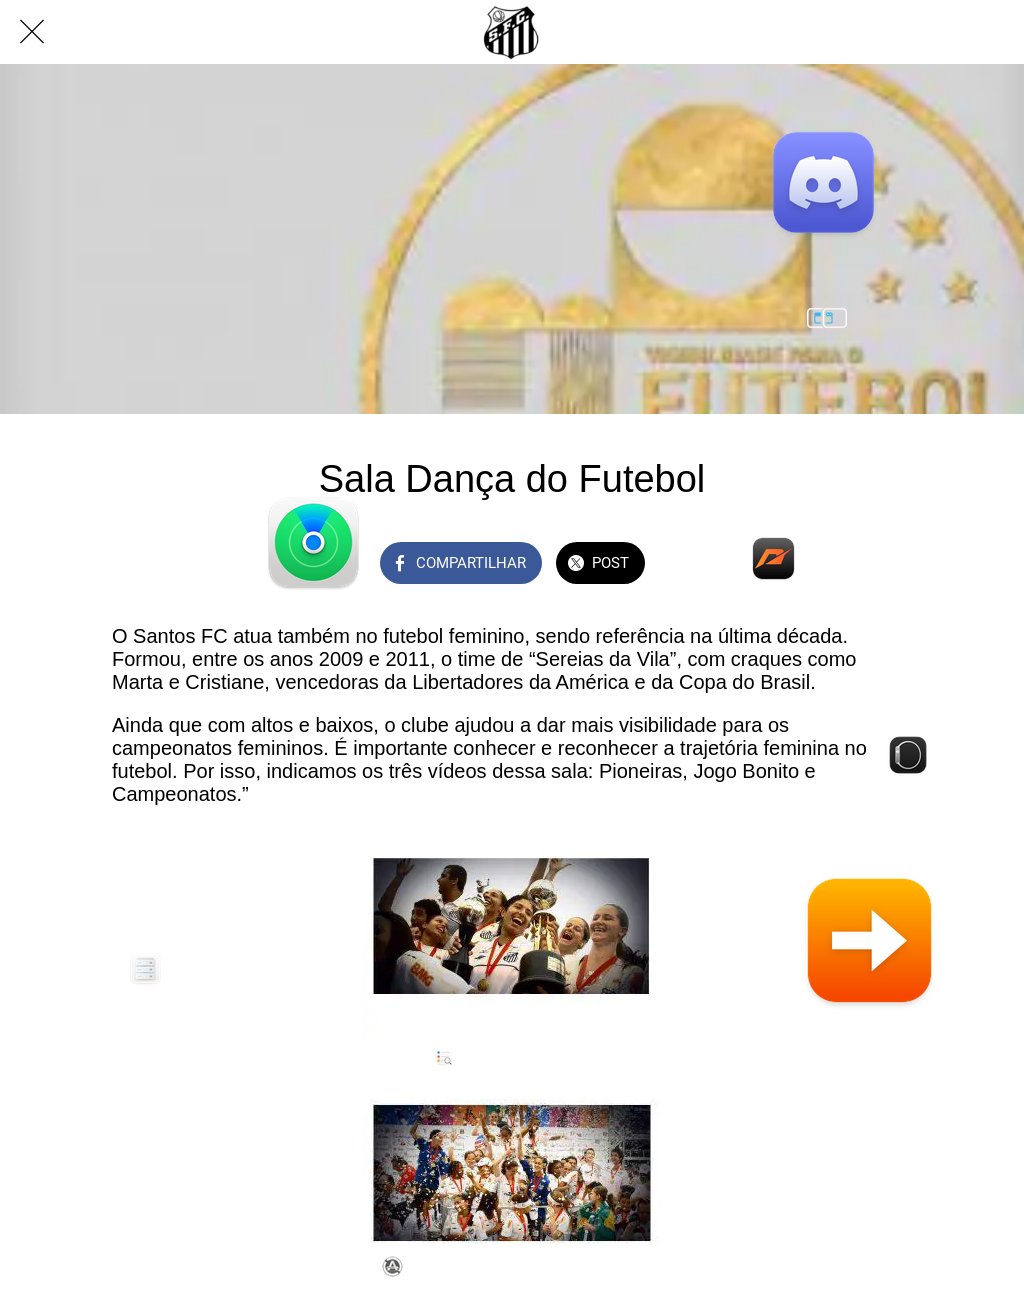  What do you see at coordinates (823, 182) in the screenshot?
I see `open Discord app` at bounding box center [823, 182].